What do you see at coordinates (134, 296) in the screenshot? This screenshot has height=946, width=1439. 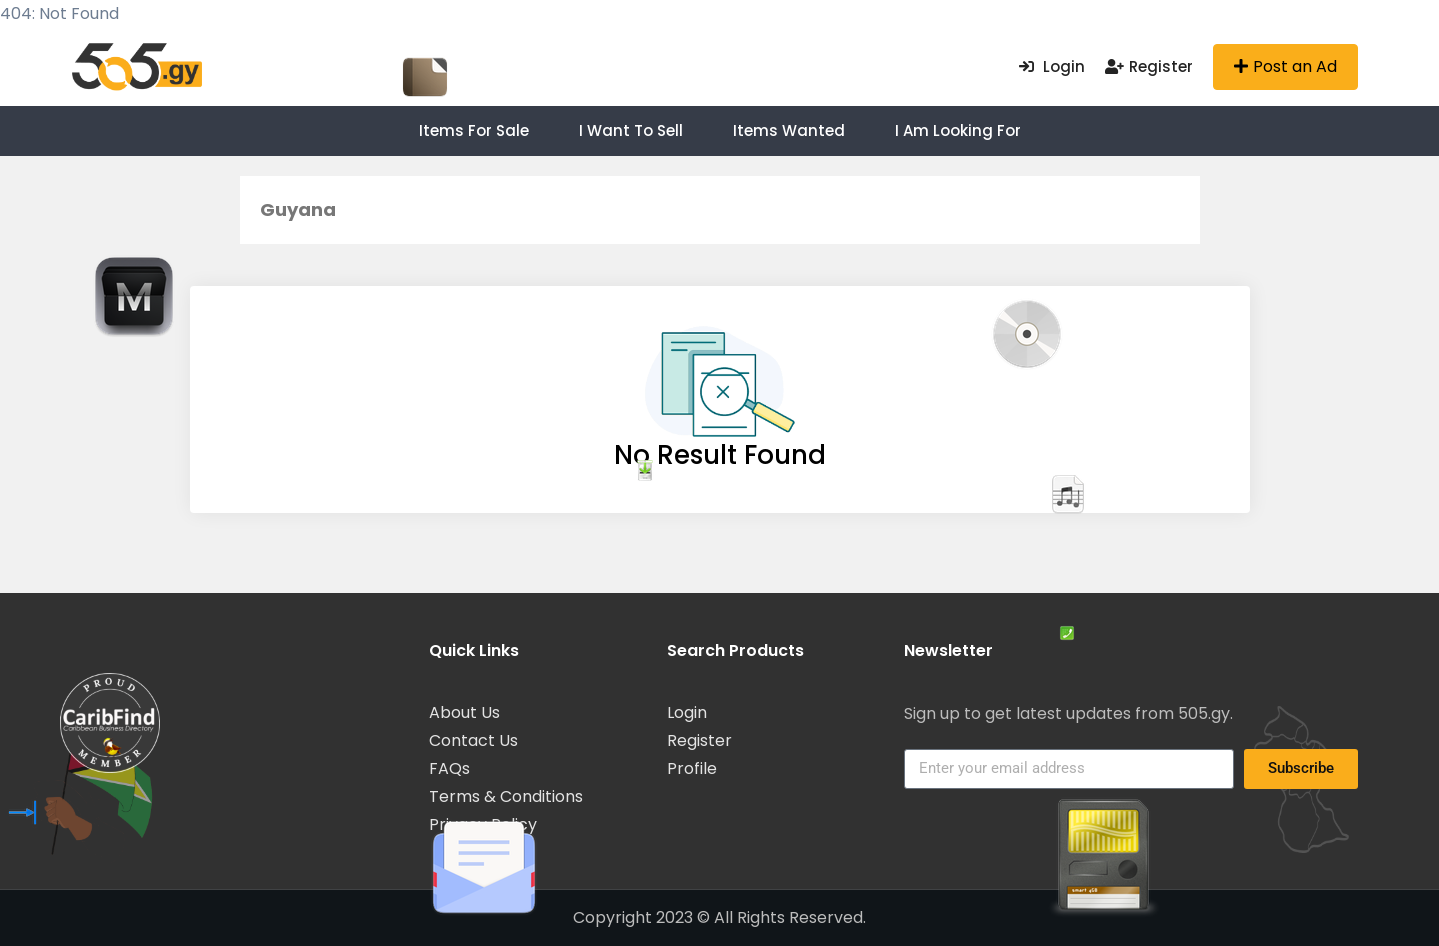 I see `open MeetingBar app for calendar and meeting management` at bounding box center [134, 296].